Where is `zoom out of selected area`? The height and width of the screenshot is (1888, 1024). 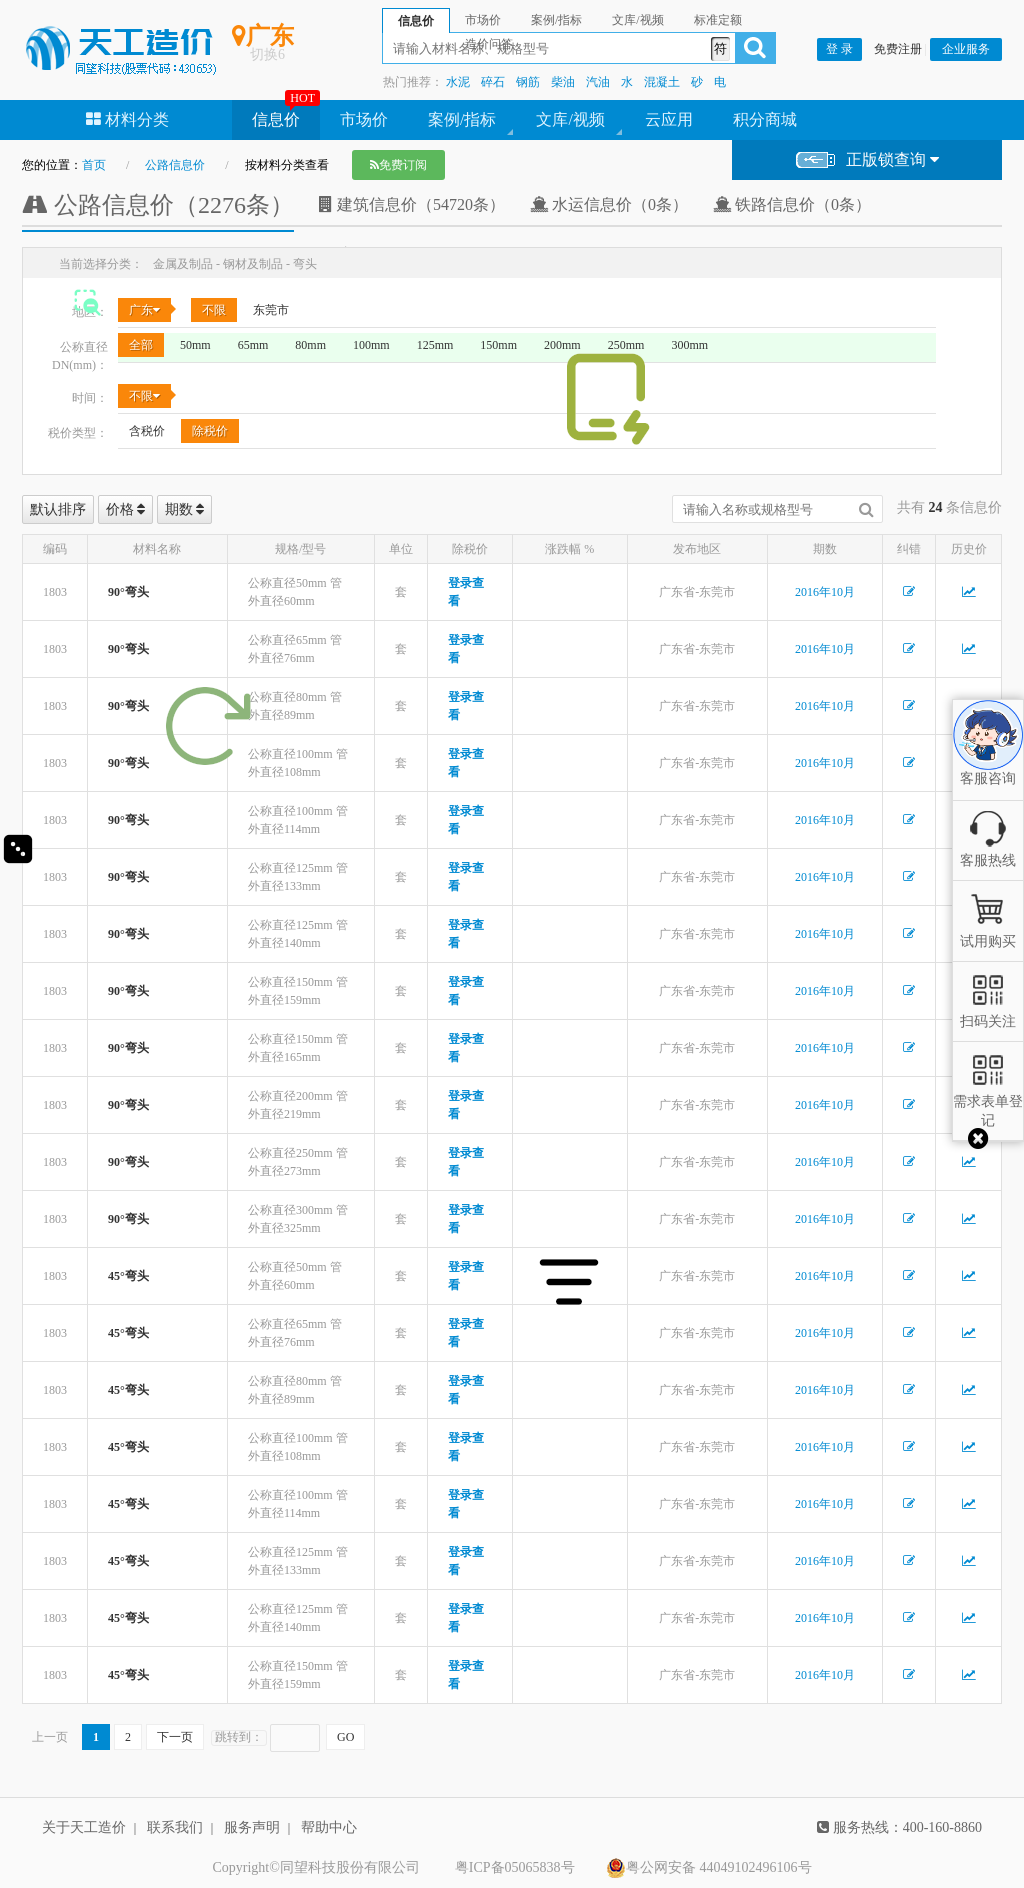 zoom out of selected area is located at coordinates (87, 302).